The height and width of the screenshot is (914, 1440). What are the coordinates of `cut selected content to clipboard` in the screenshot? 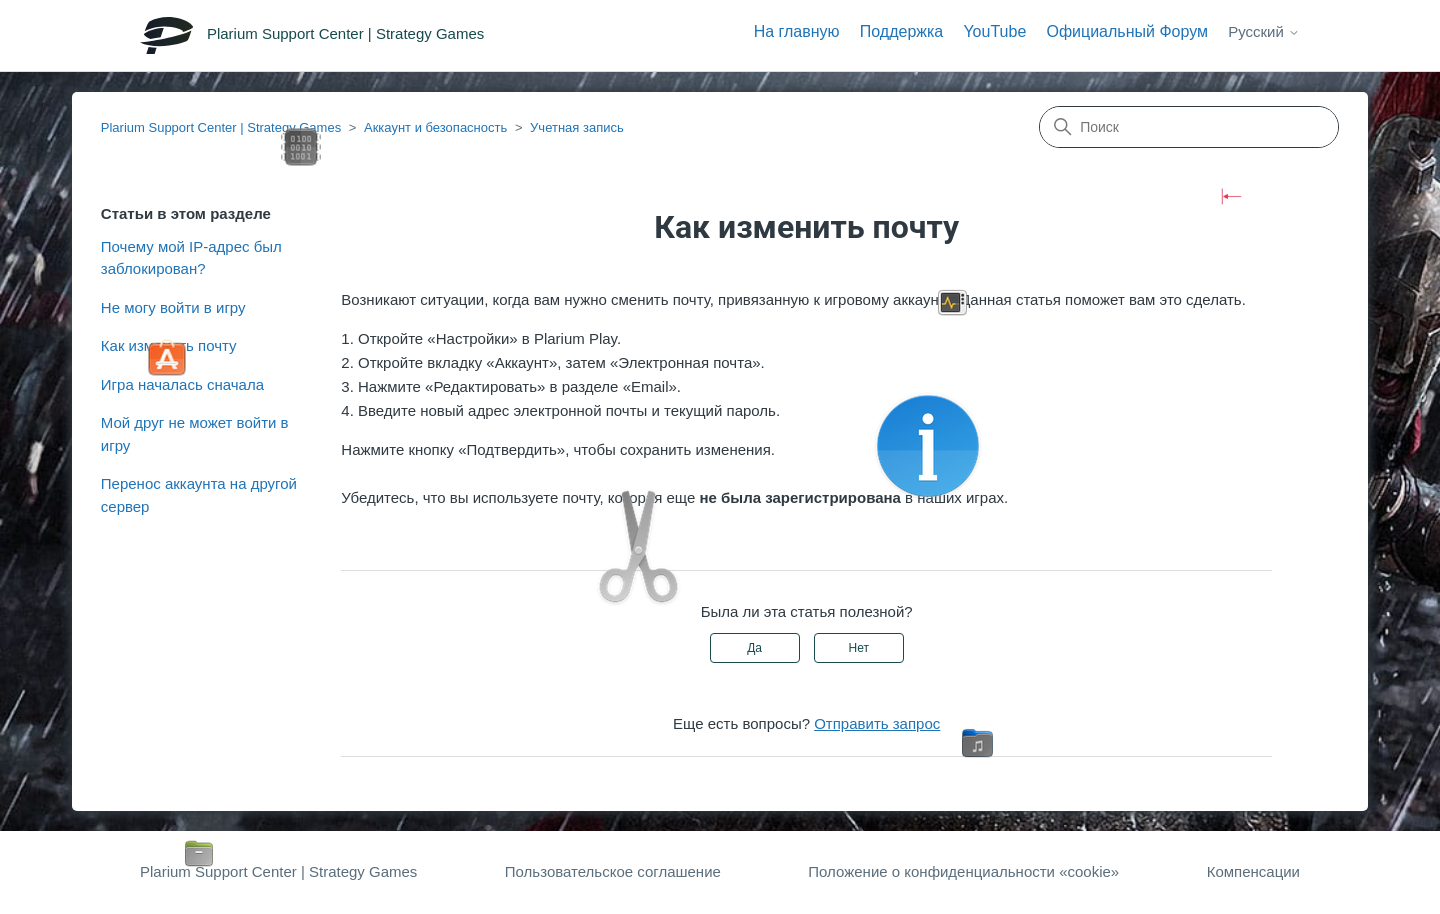 It's located at (638, 546).